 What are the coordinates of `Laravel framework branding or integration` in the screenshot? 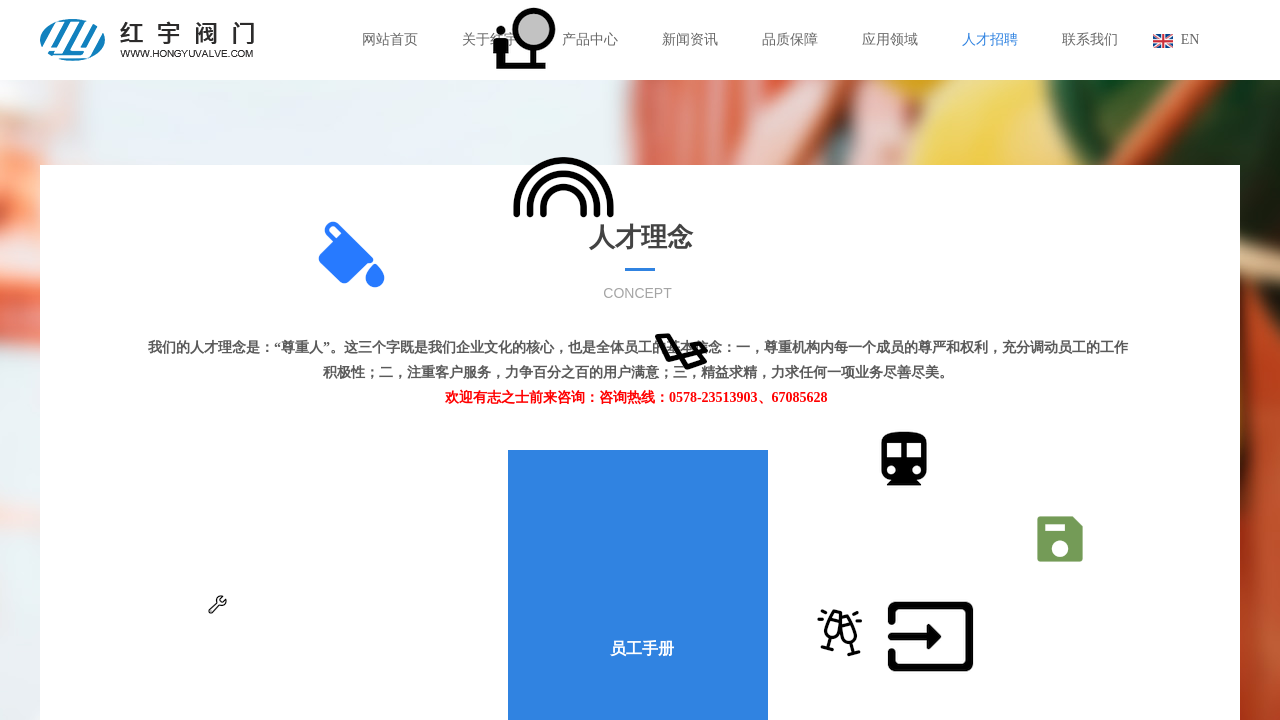 It's located at (681, 351).